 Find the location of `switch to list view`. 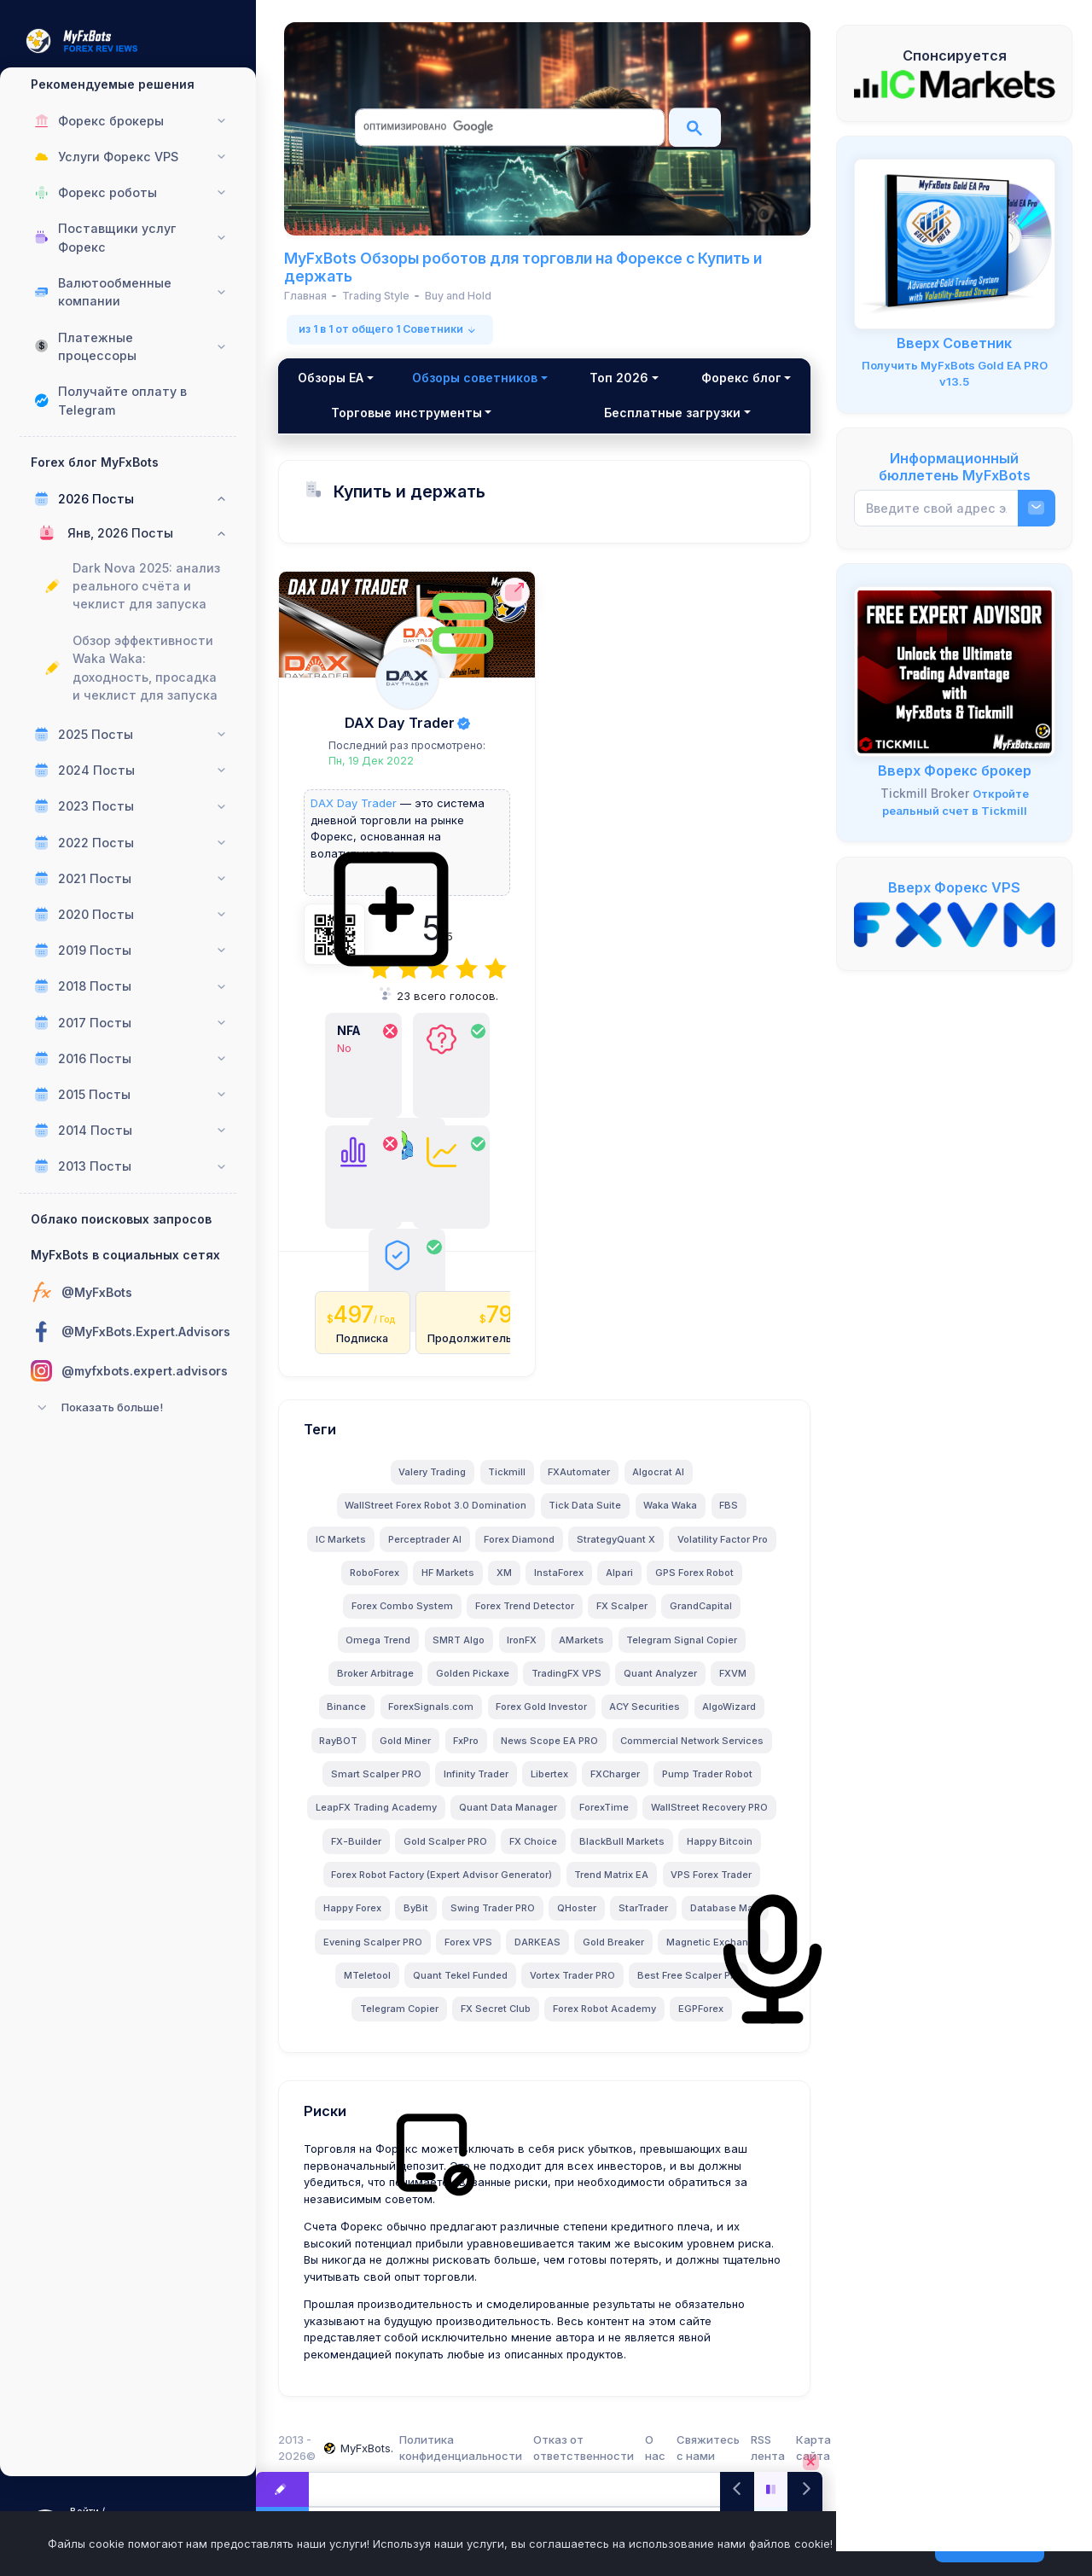

switch to list view is located at coordinates (462, 623).